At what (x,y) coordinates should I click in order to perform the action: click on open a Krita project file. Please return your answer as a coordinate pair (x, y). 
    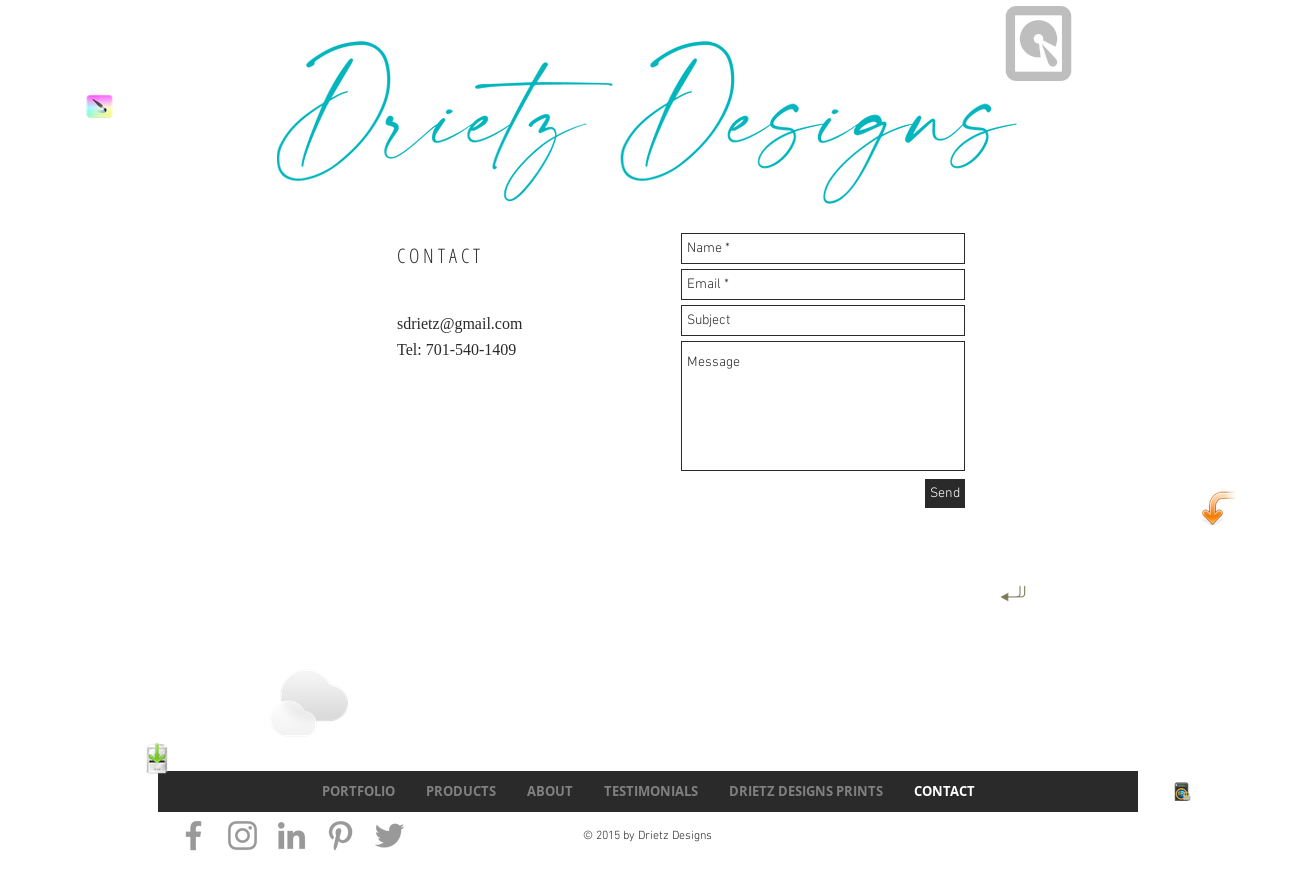
    Looking at the image, I should click on (99, 105).